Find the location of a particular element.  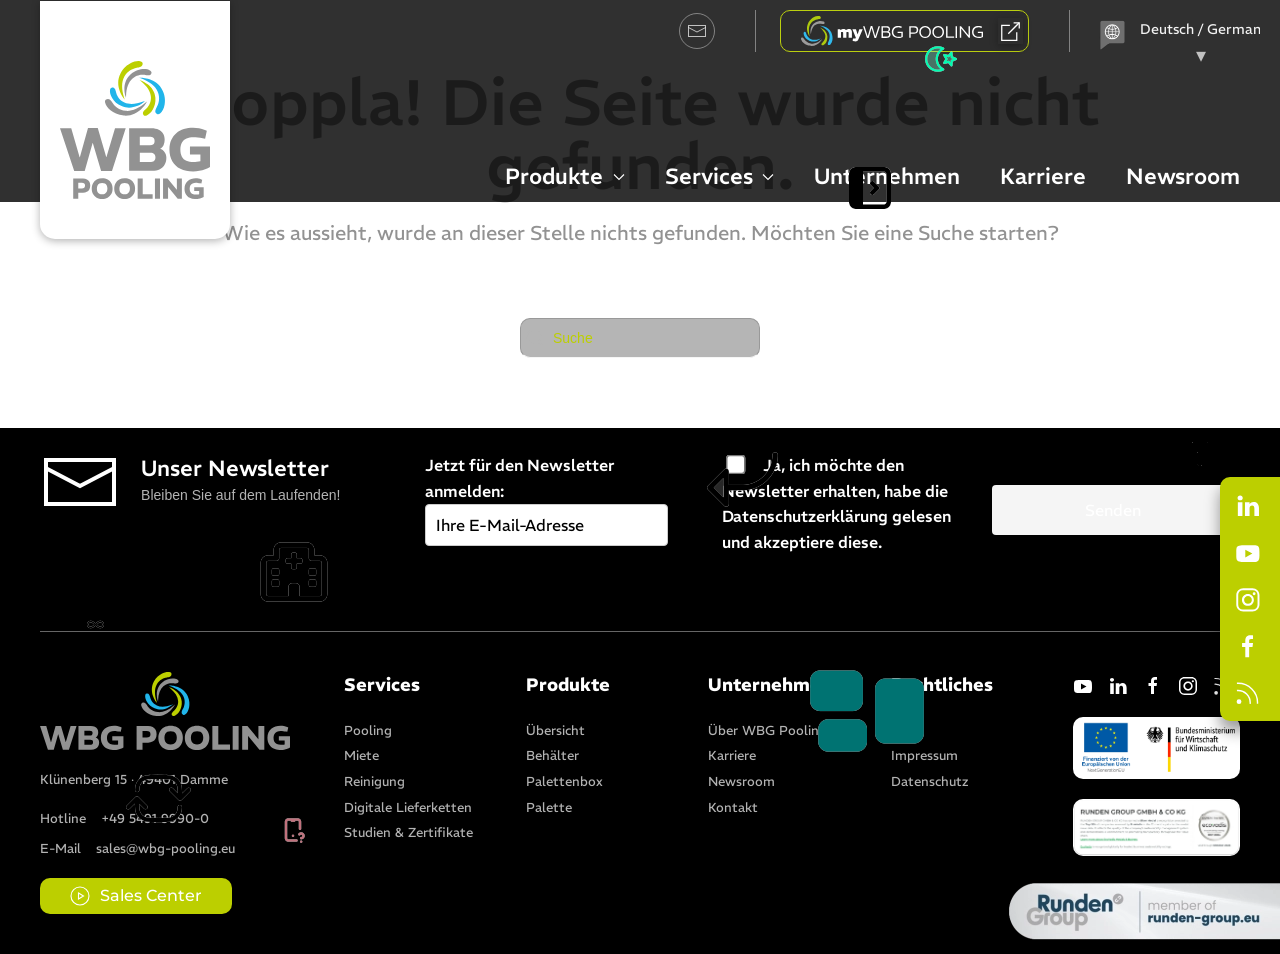

view nearby hospitals or medical facilities is located at coordinates (294, 572).